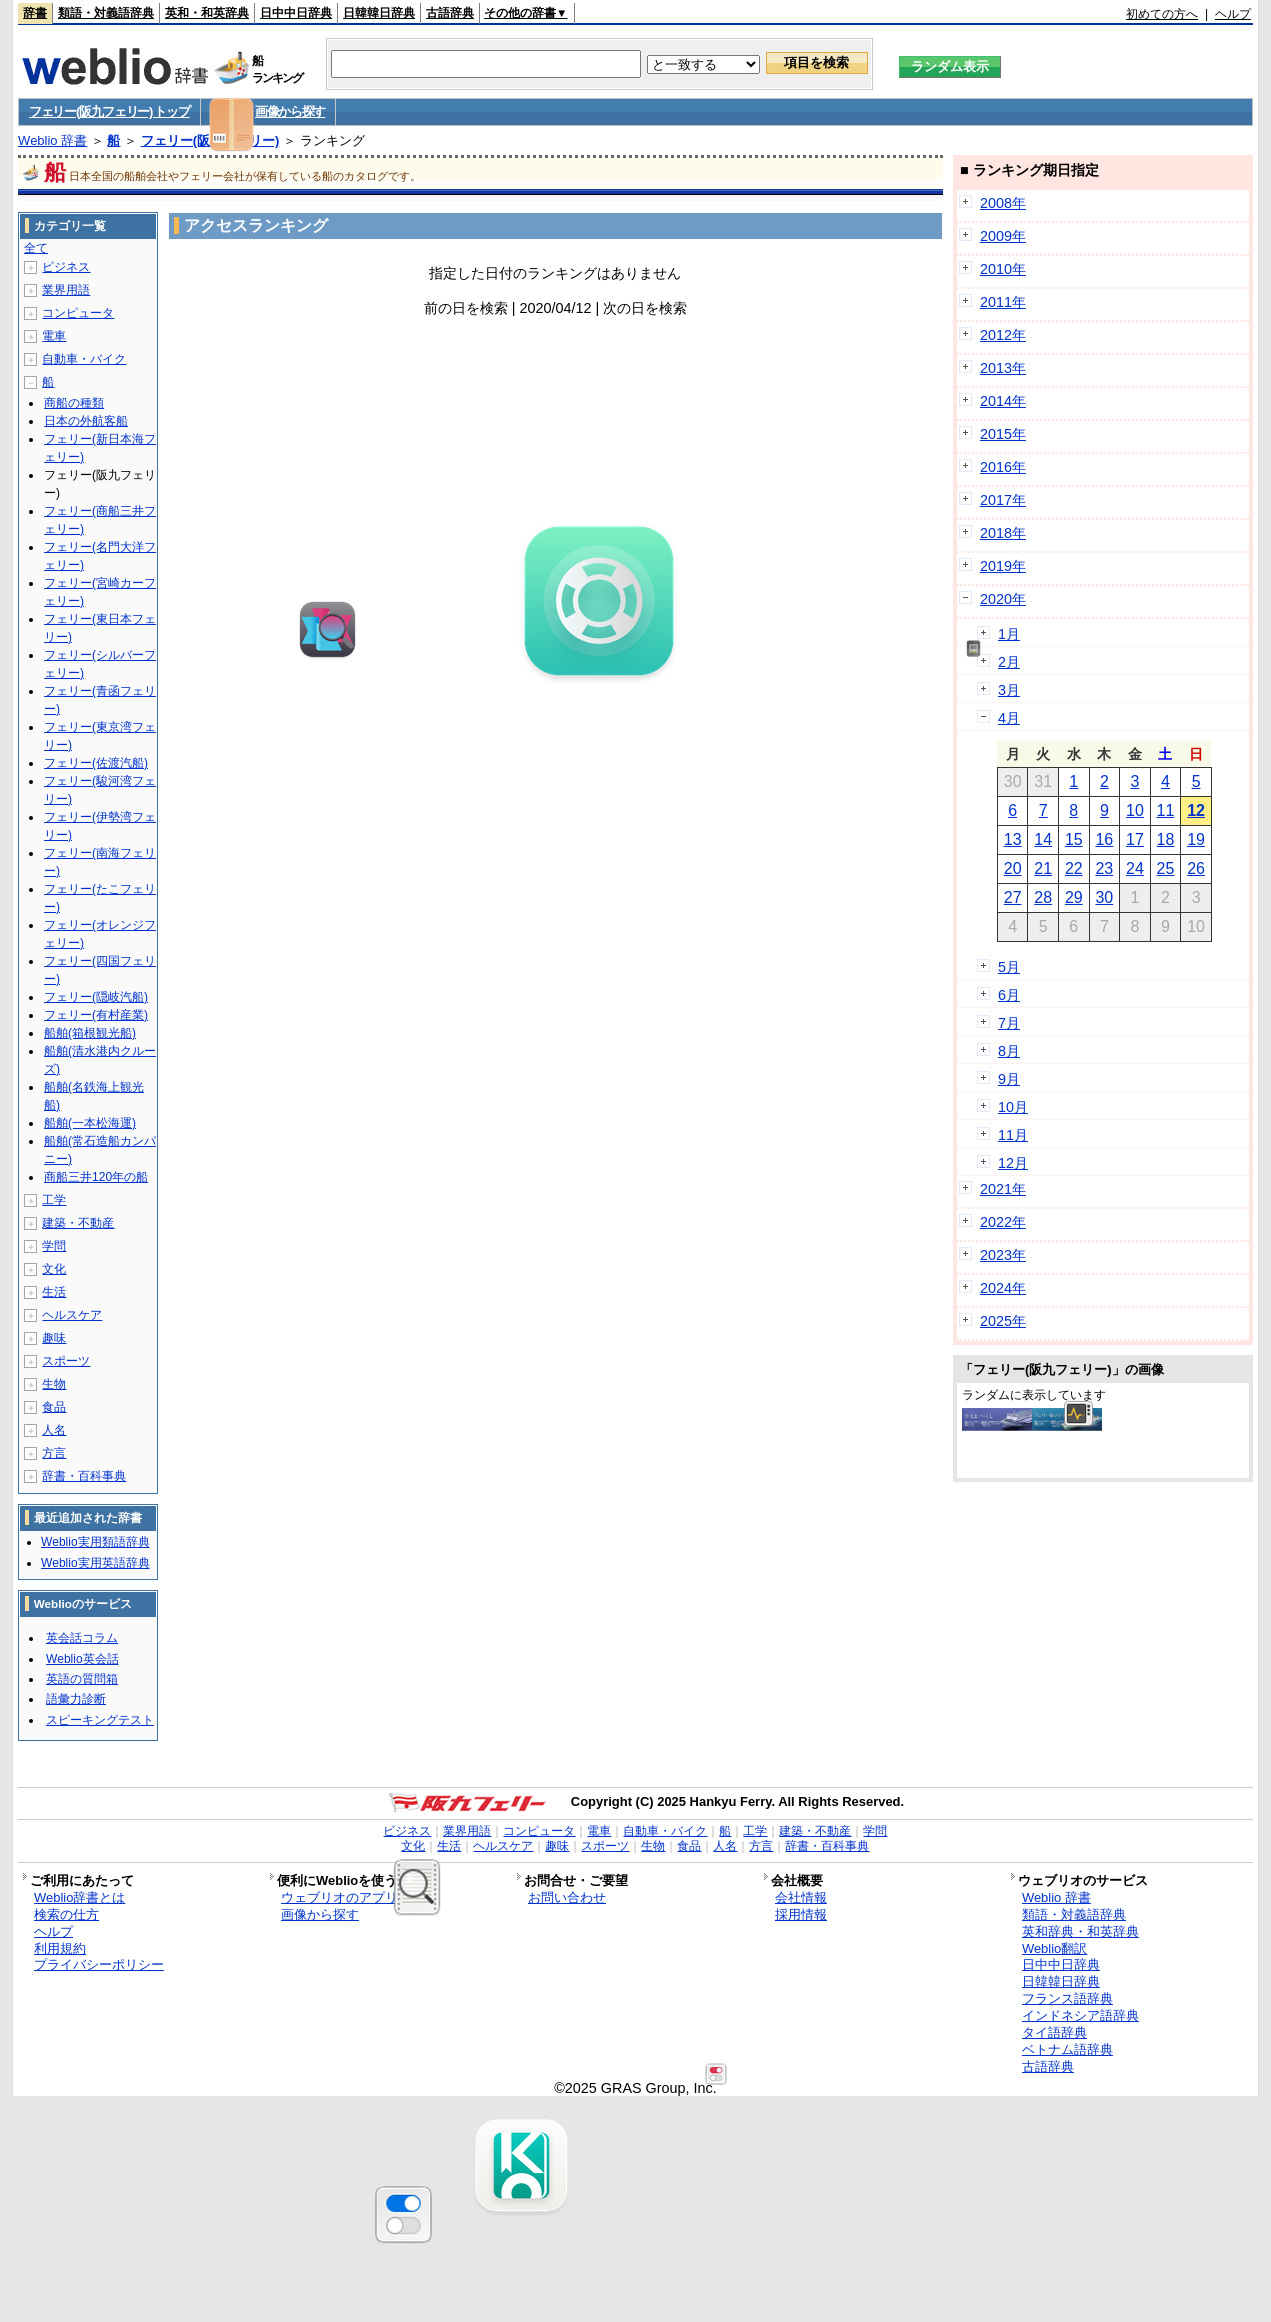 The width and height of the screenshot is (1271, 2322). I want to click on open aurea color palette or design tool app, so click(327, 629).